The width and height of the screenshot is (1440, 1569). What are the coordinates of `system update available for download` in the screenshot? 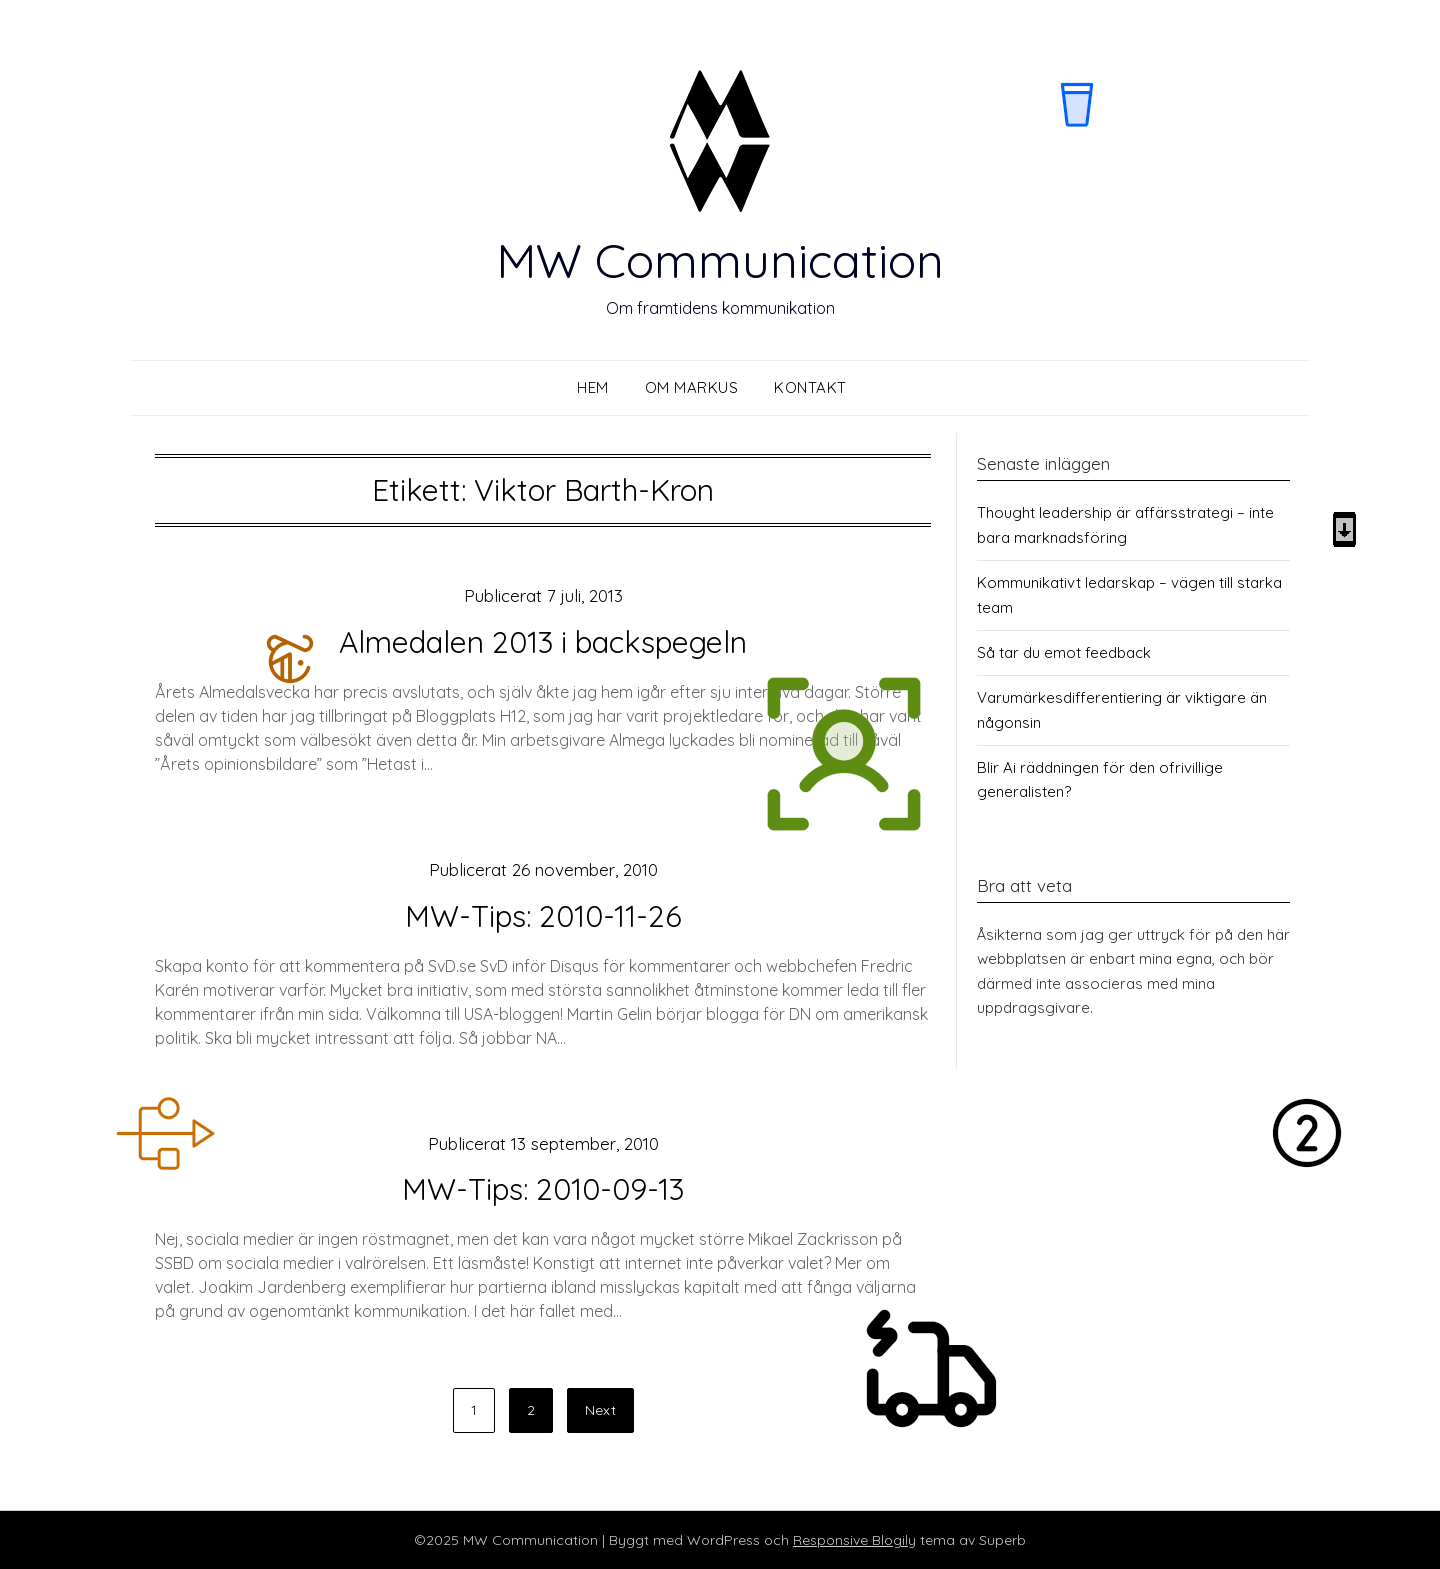 It's located at (1344, 529).